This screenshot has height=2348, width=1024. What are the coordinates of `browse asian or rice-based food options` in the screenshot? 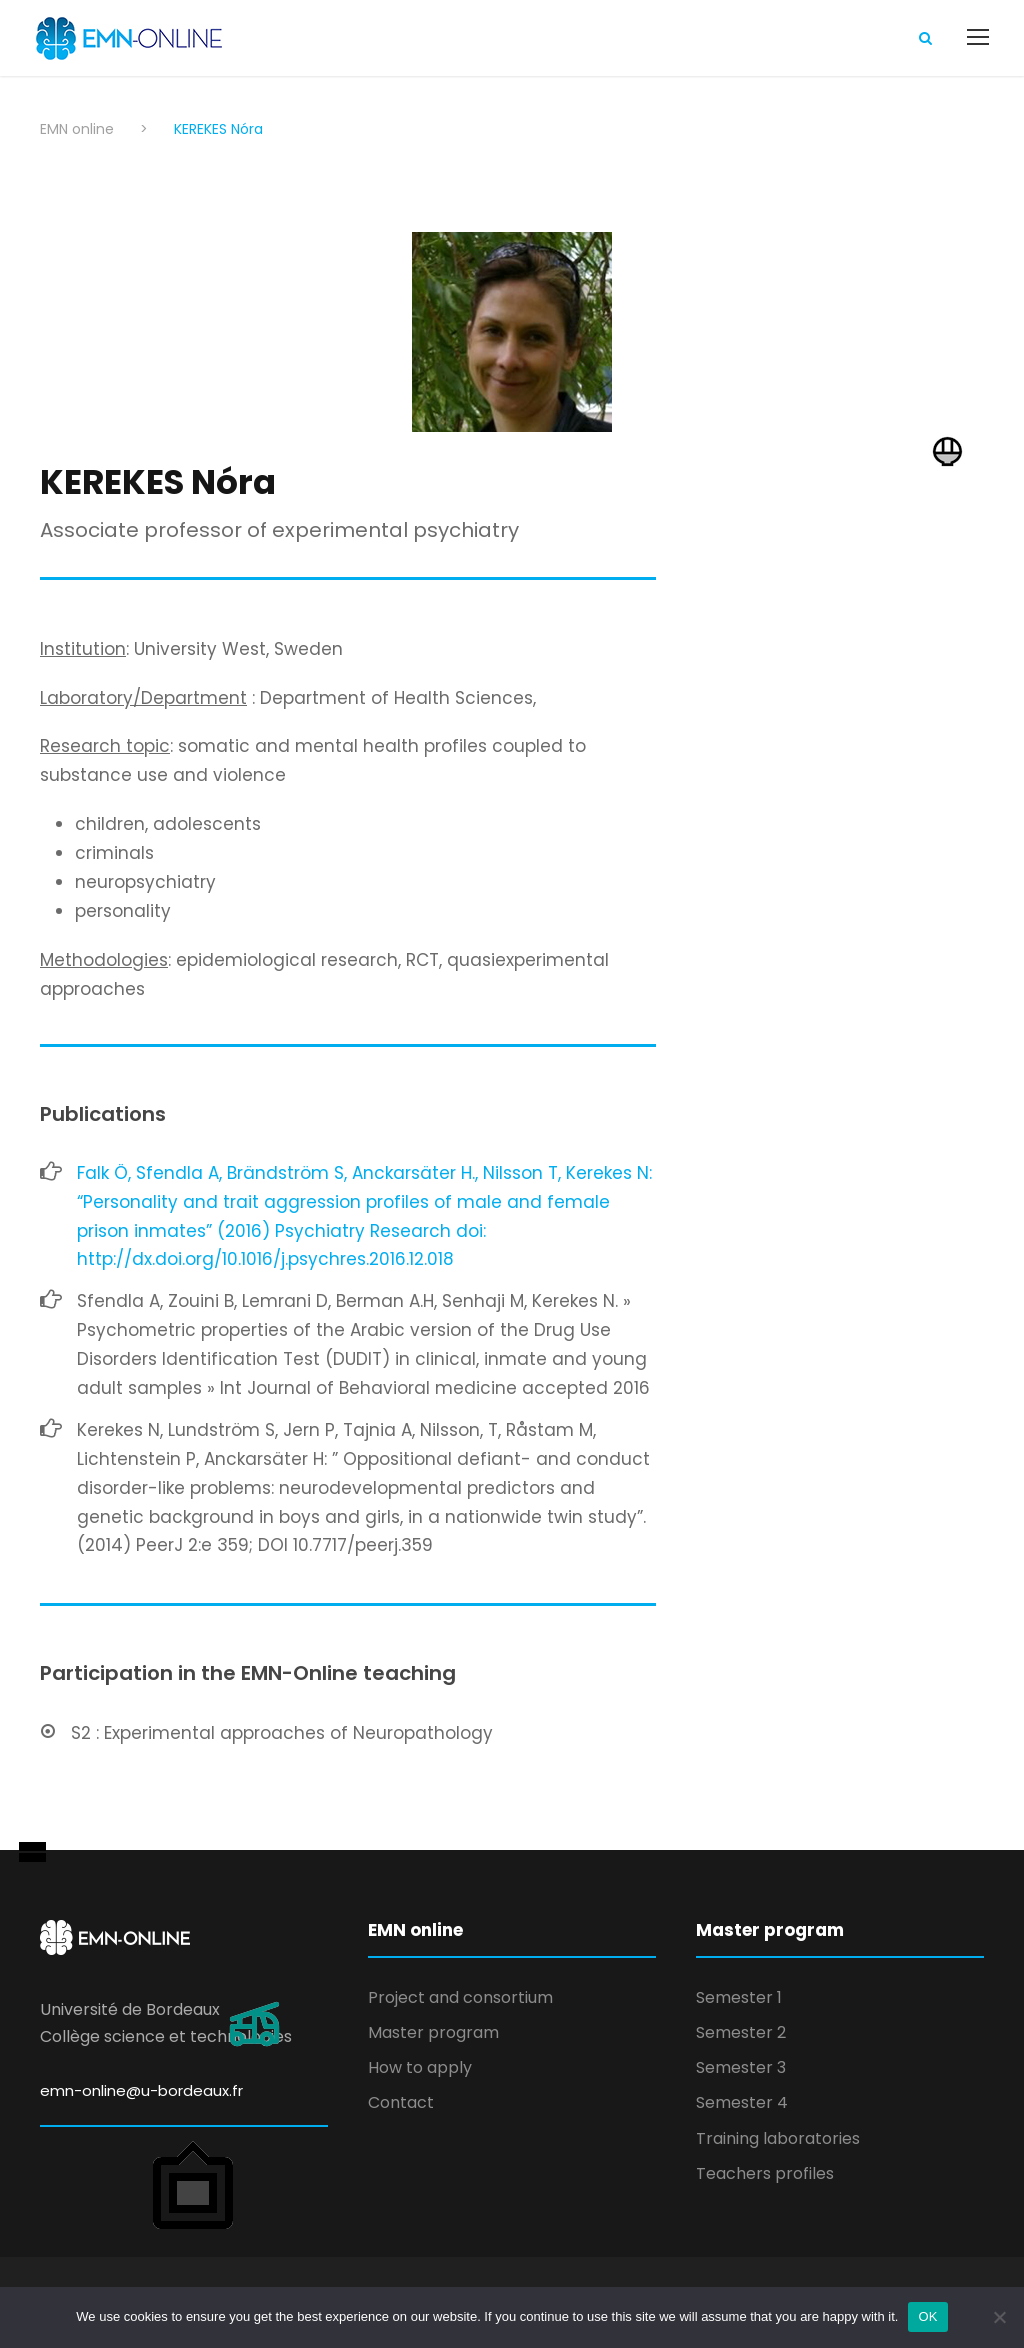 It's located at (947, 451).